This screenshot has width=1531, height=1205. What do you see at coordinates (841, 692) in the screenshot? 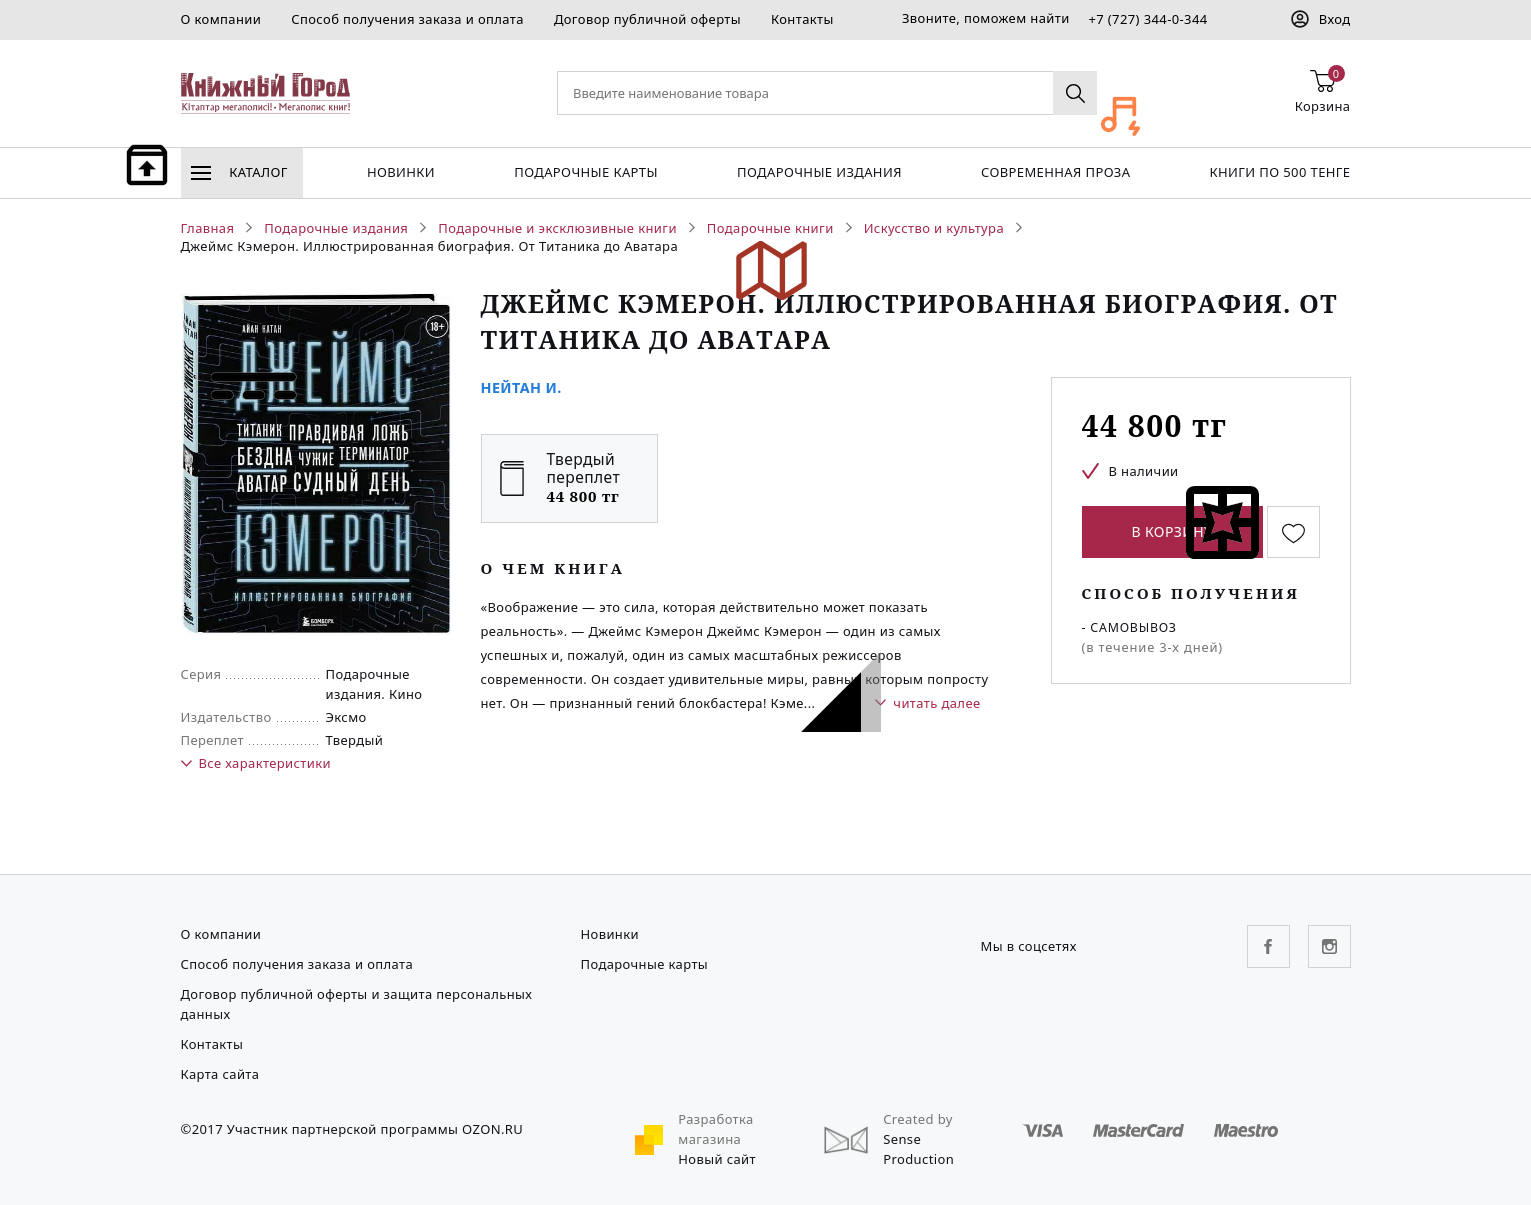
I see `indicates moderate cellular signal strength` at bounding box center [841, 692].